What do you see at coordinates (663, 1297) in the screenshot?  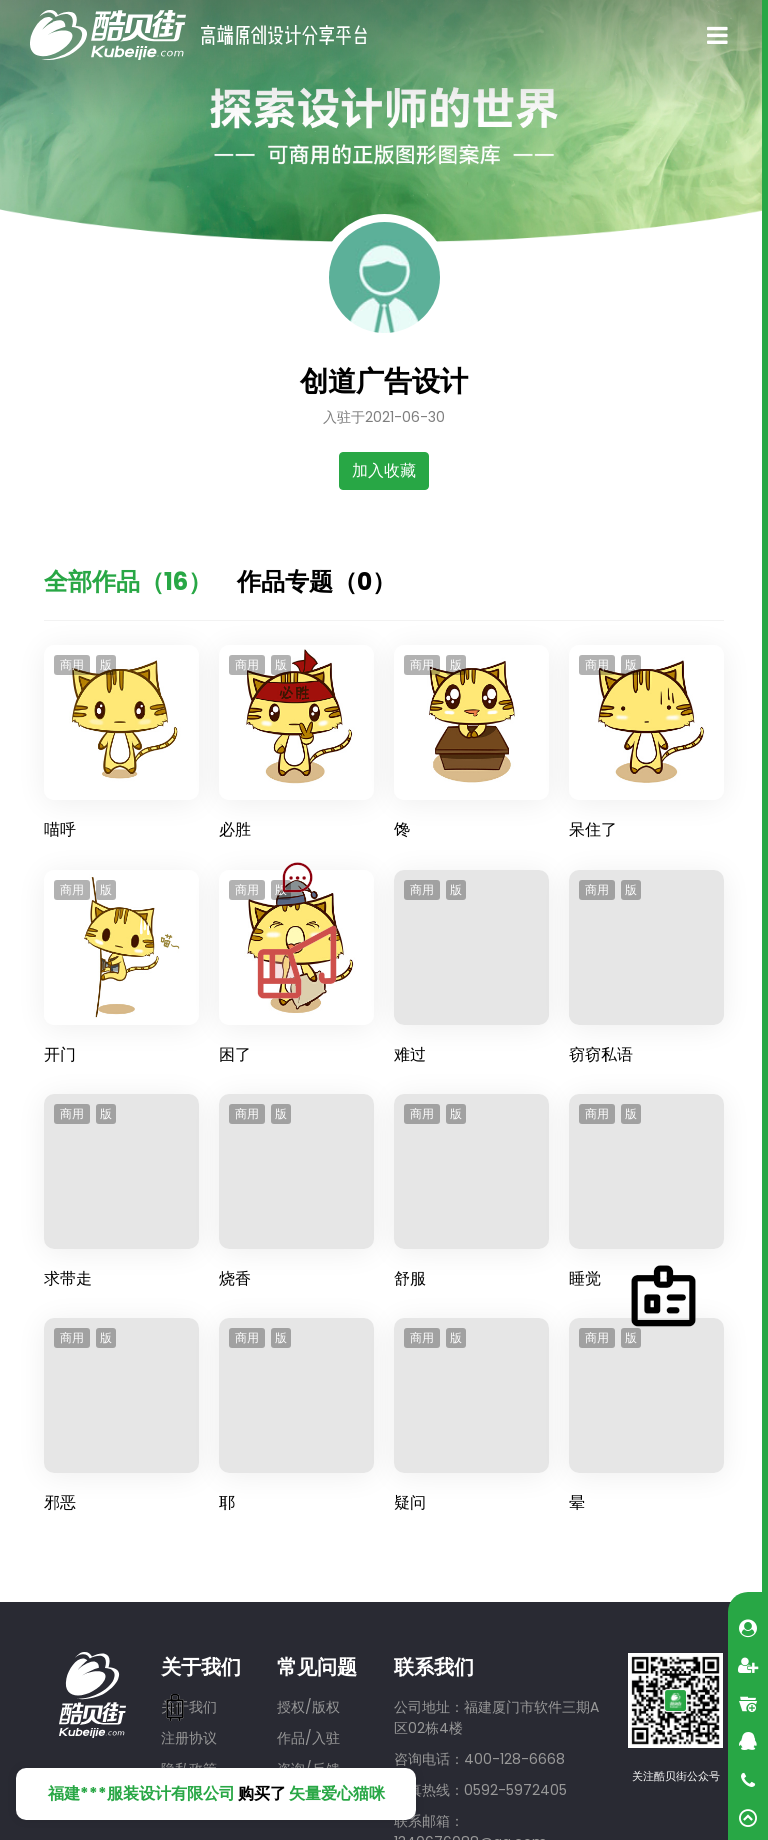 I see `view your profile or identification` at bounding box center [663, 1297].